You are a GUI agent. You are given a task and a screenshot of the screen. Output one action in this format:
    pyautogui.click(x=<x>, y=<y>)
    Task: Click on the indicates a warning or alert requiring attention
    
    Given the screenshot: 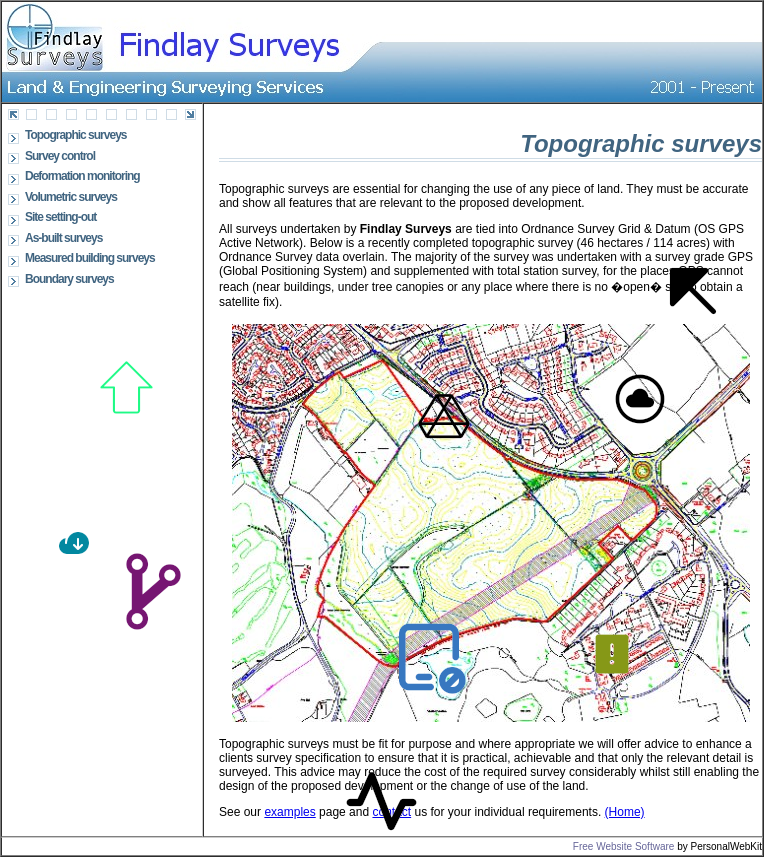 What is the action you would take?
    pyautogui.click(x=612, y=654)
    